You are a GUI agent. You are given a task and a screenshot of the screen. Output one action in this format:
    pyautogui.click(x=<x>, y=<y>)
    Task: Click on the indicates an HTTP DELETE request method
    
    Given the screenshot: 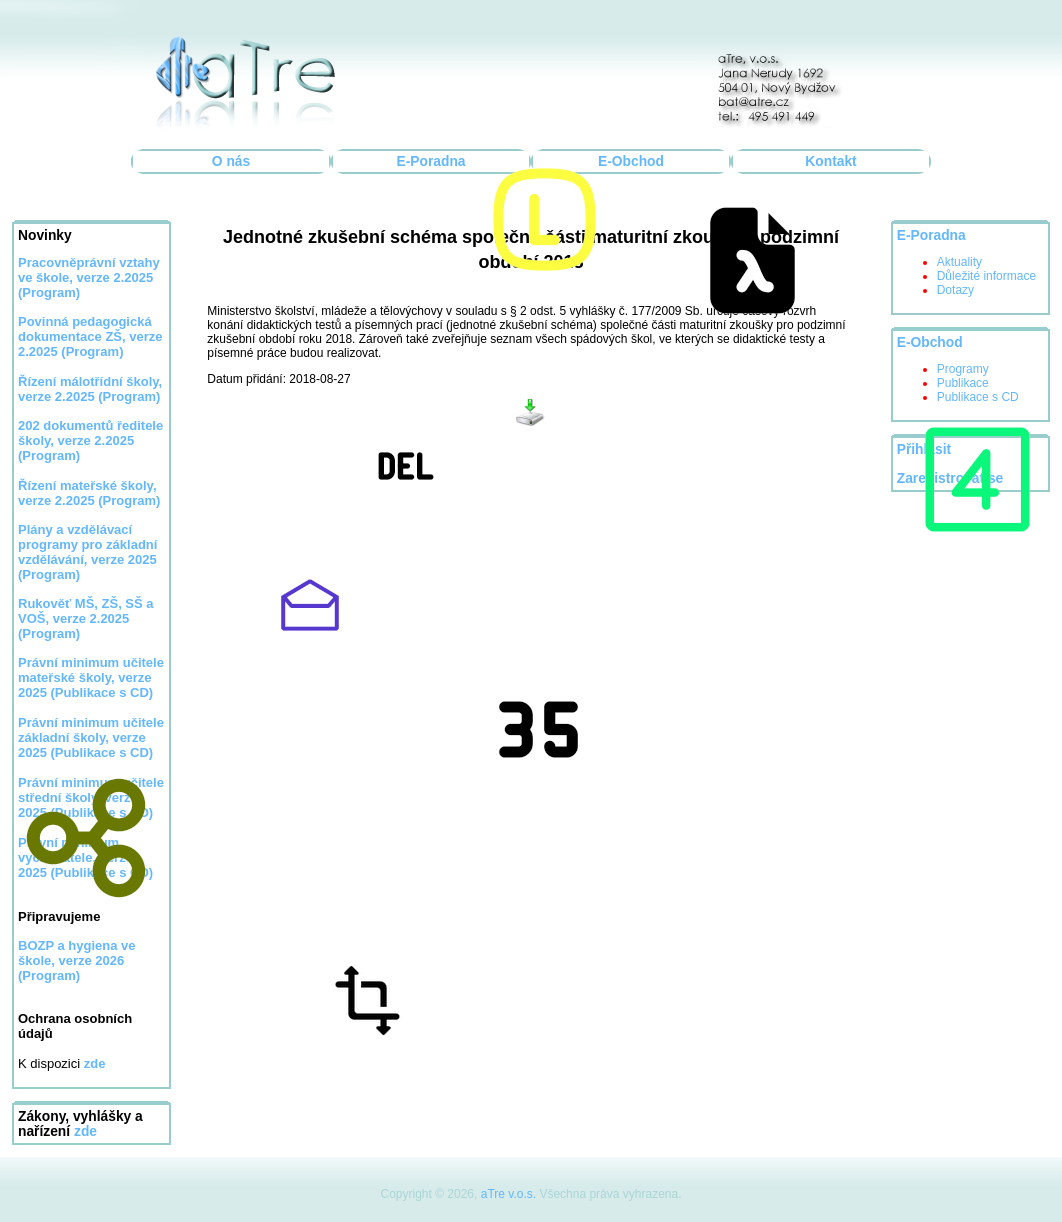 What is the action you would take?
    pyautogui.click(x=406, y=466)
    